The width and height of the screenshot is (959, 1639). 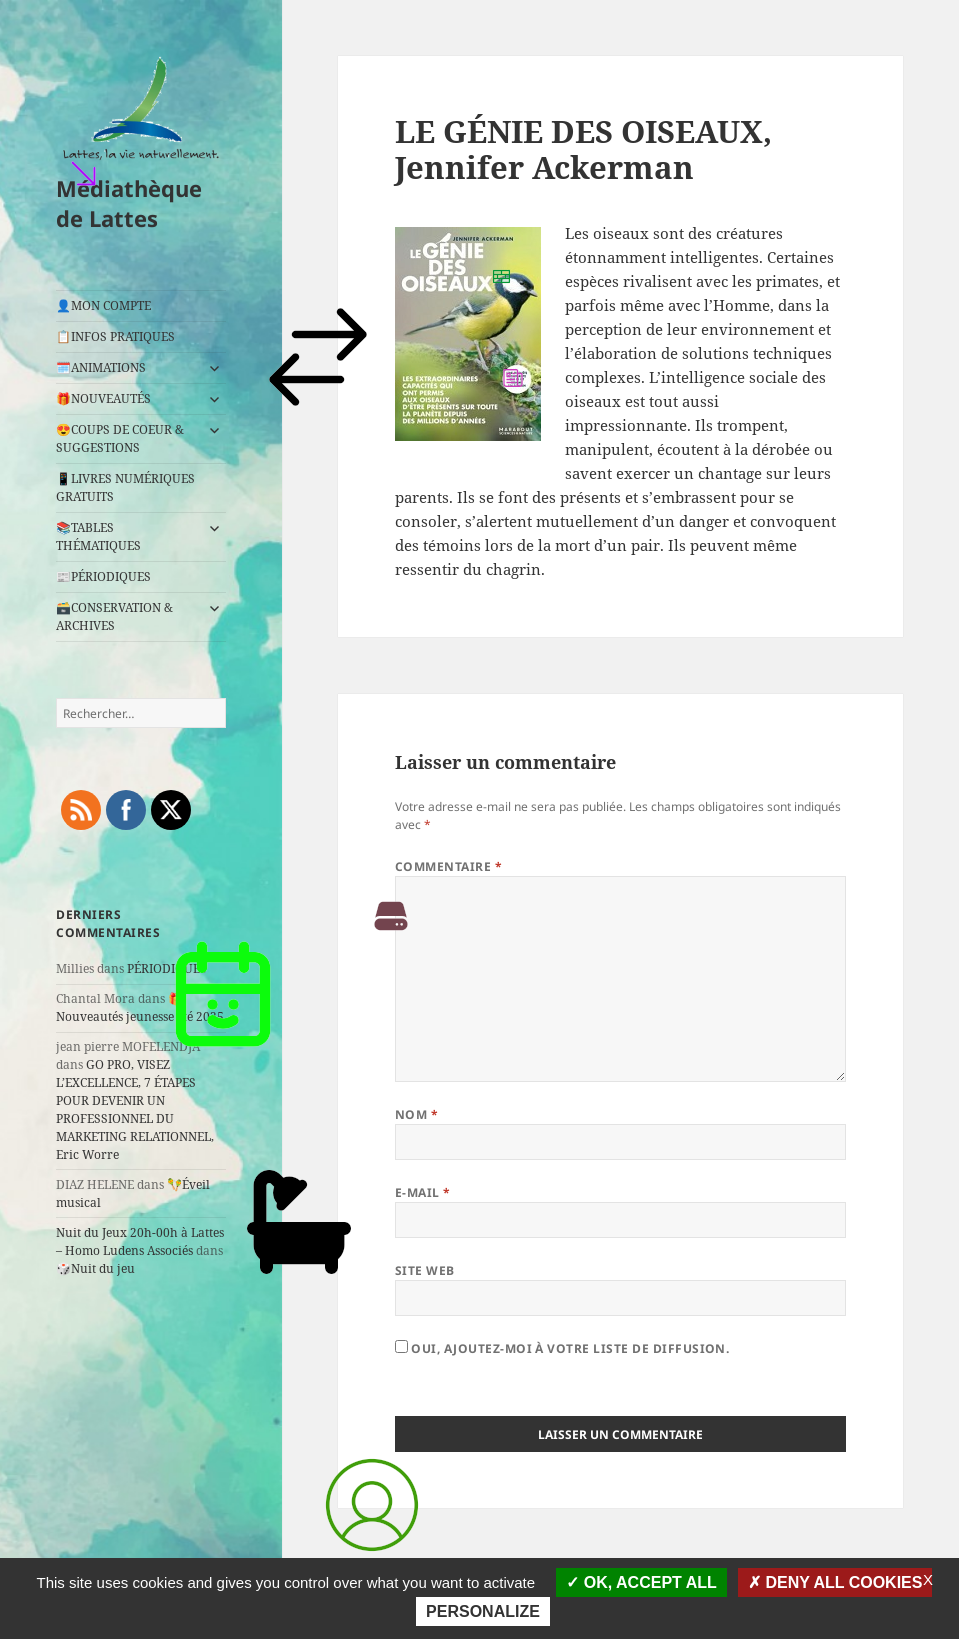 What do you see at coordinates (501, 276) in the screenshot?
I see `access wall or barrier settings` at bounding box center [501, 276].